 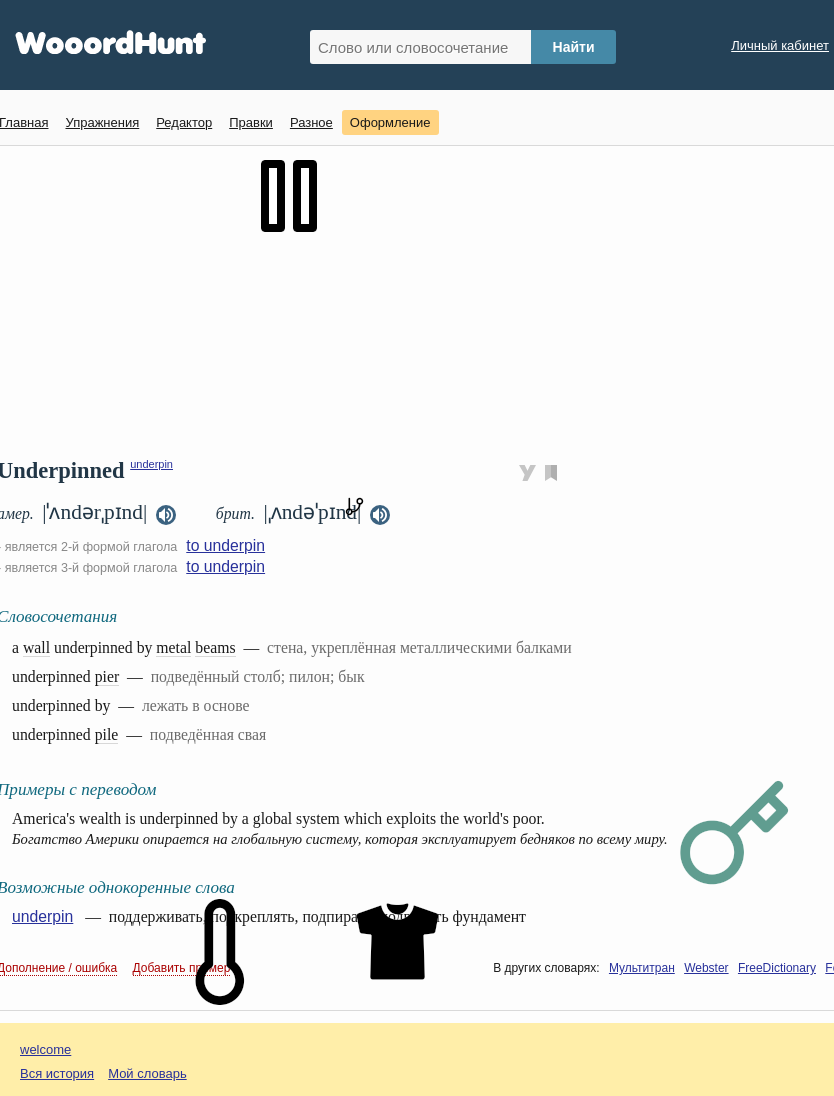 I want to click on view repository branches, so click(x=354, y=506).